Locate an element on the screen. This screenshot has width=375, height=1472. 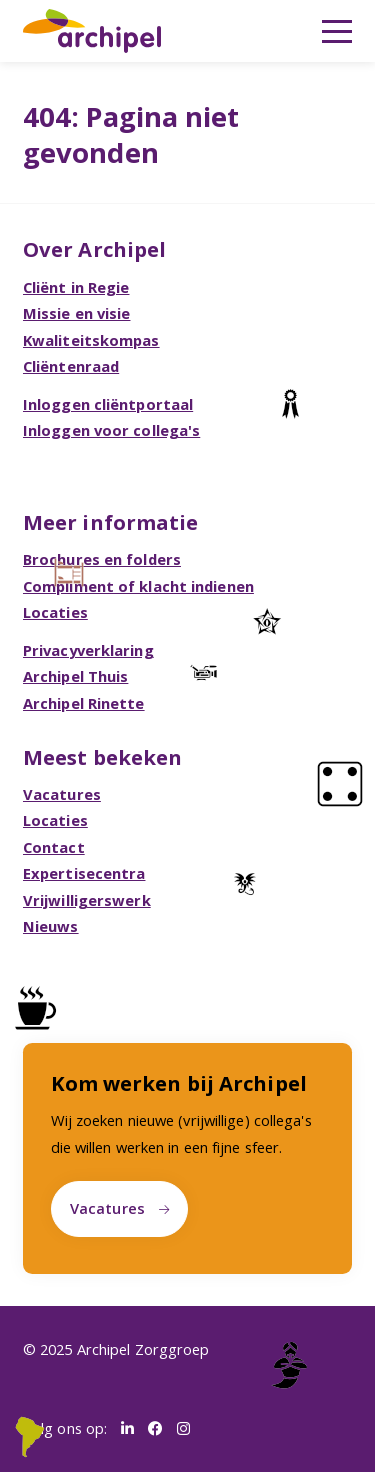
find nearby coffee shops or cafés is located at coordinates (35, 1007).